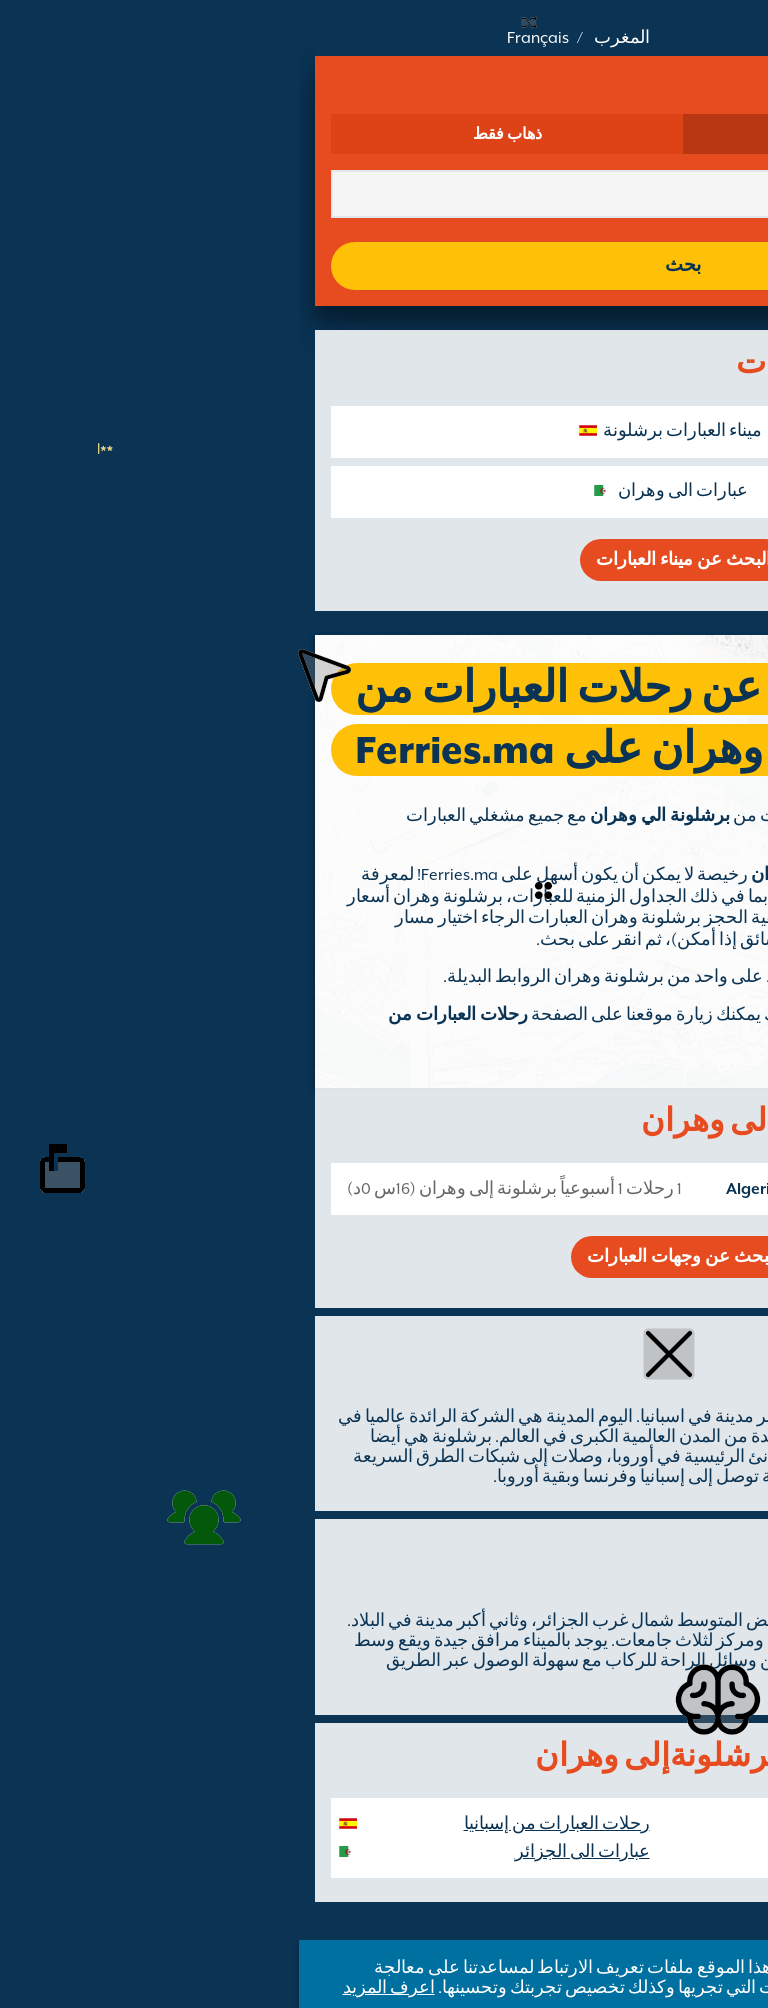 The image size is (768, 2008). Describe the element at coordinates (104, 448) in the screenshot. I see `enter or view password field` at that location.